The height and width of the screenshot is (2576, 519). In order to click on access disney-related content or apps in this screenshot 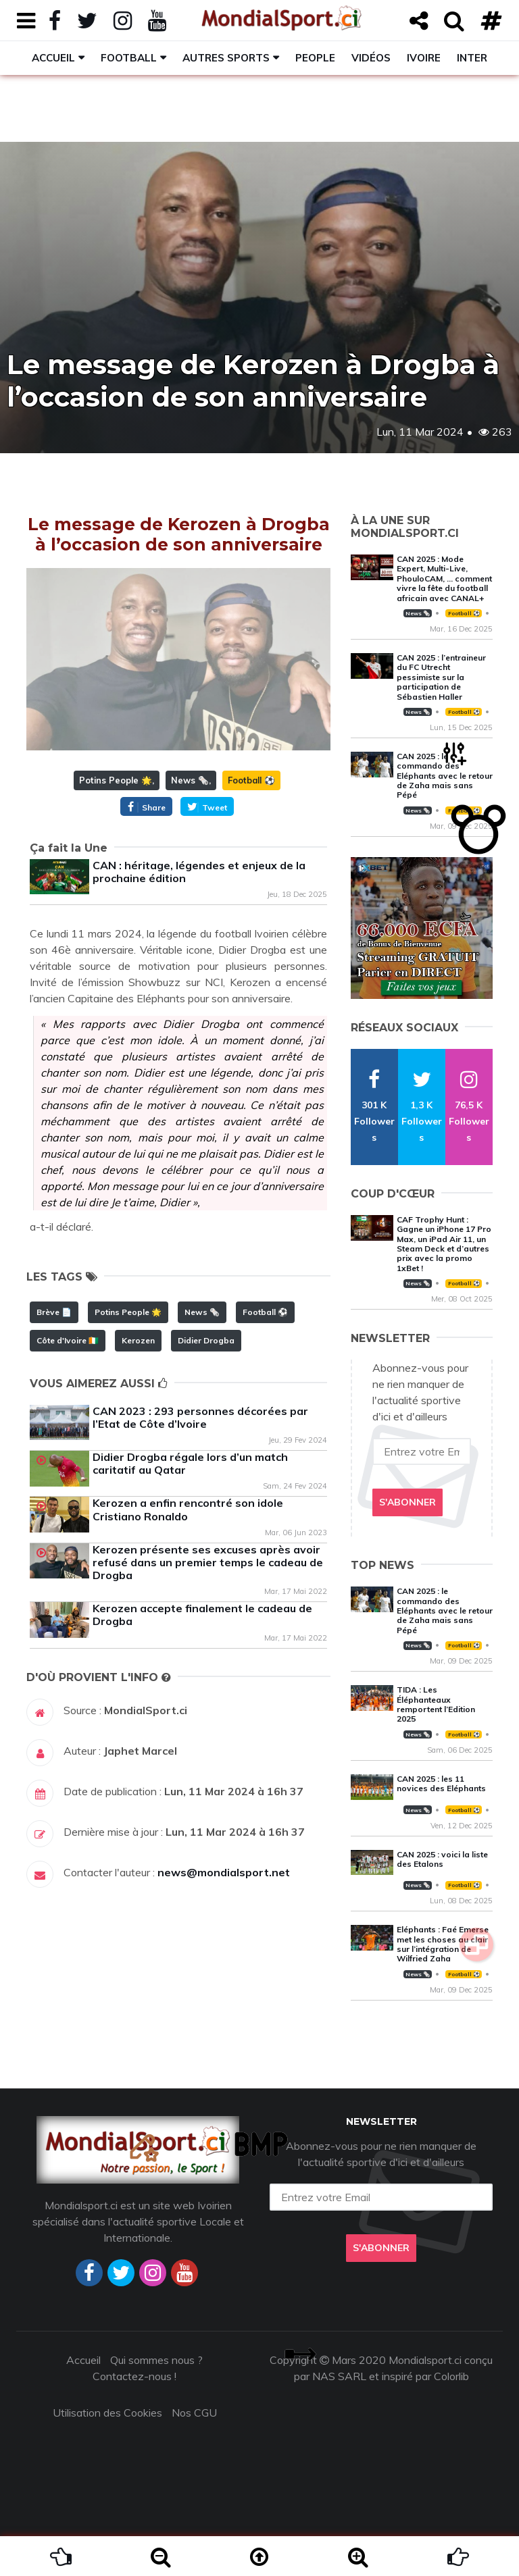, I will do `click(478, 829)`.